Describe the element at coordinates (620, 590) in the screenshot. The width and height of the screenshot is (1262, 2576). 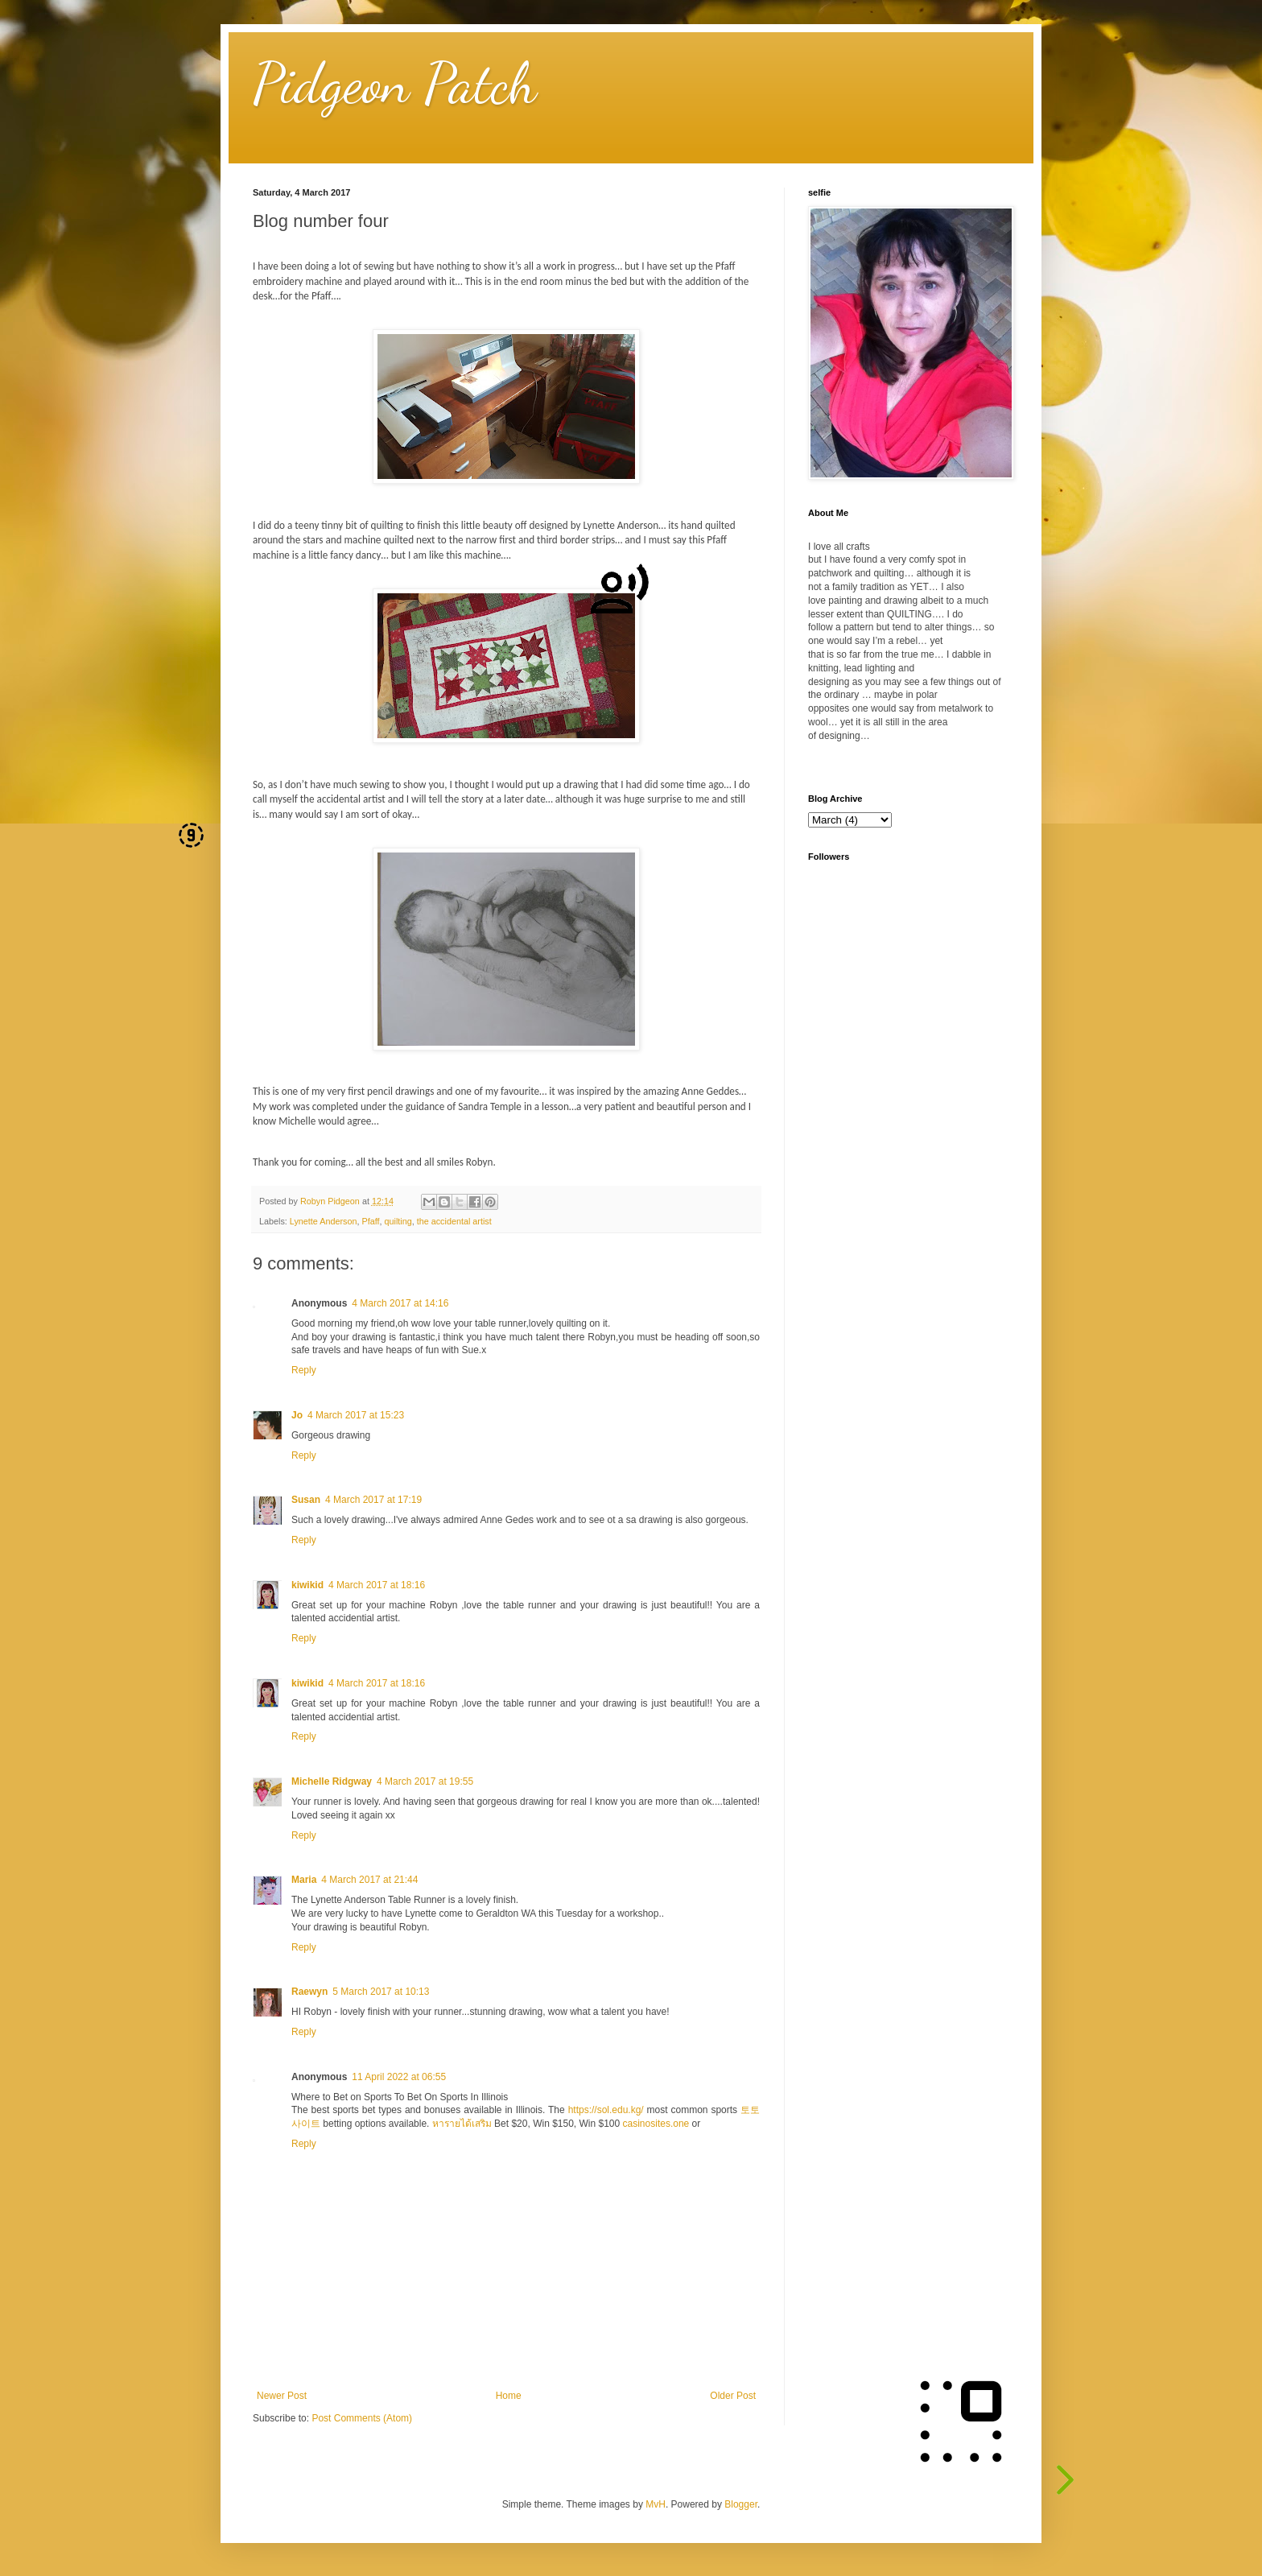
I see `activate voice recording or dictation` at that location.